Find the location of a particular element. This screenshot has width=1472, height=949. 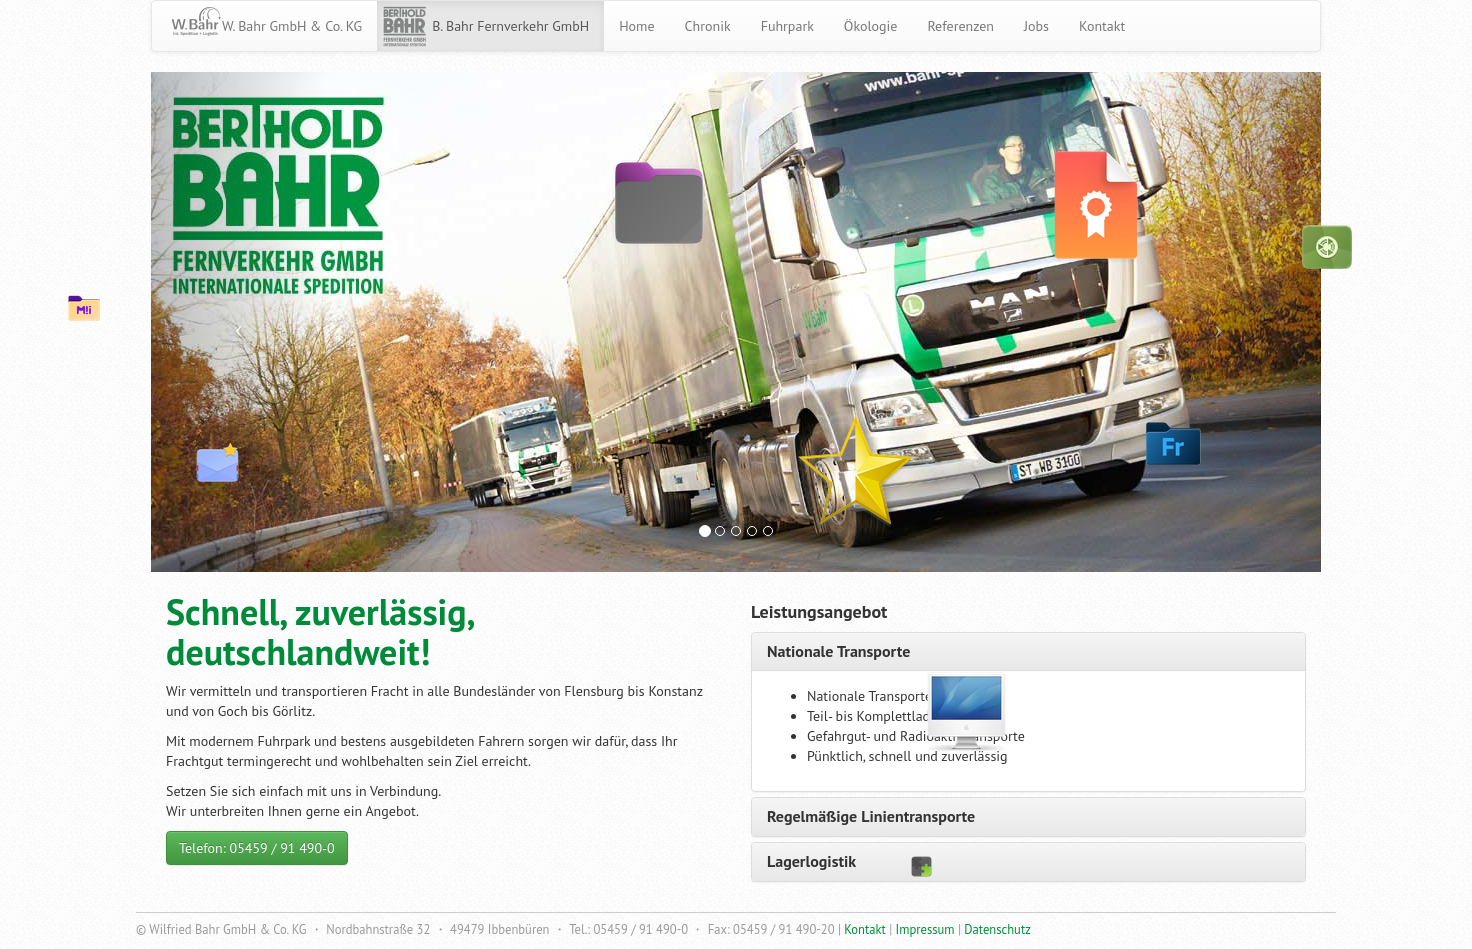

open folder to view contents is located at coordinates (659, 203).